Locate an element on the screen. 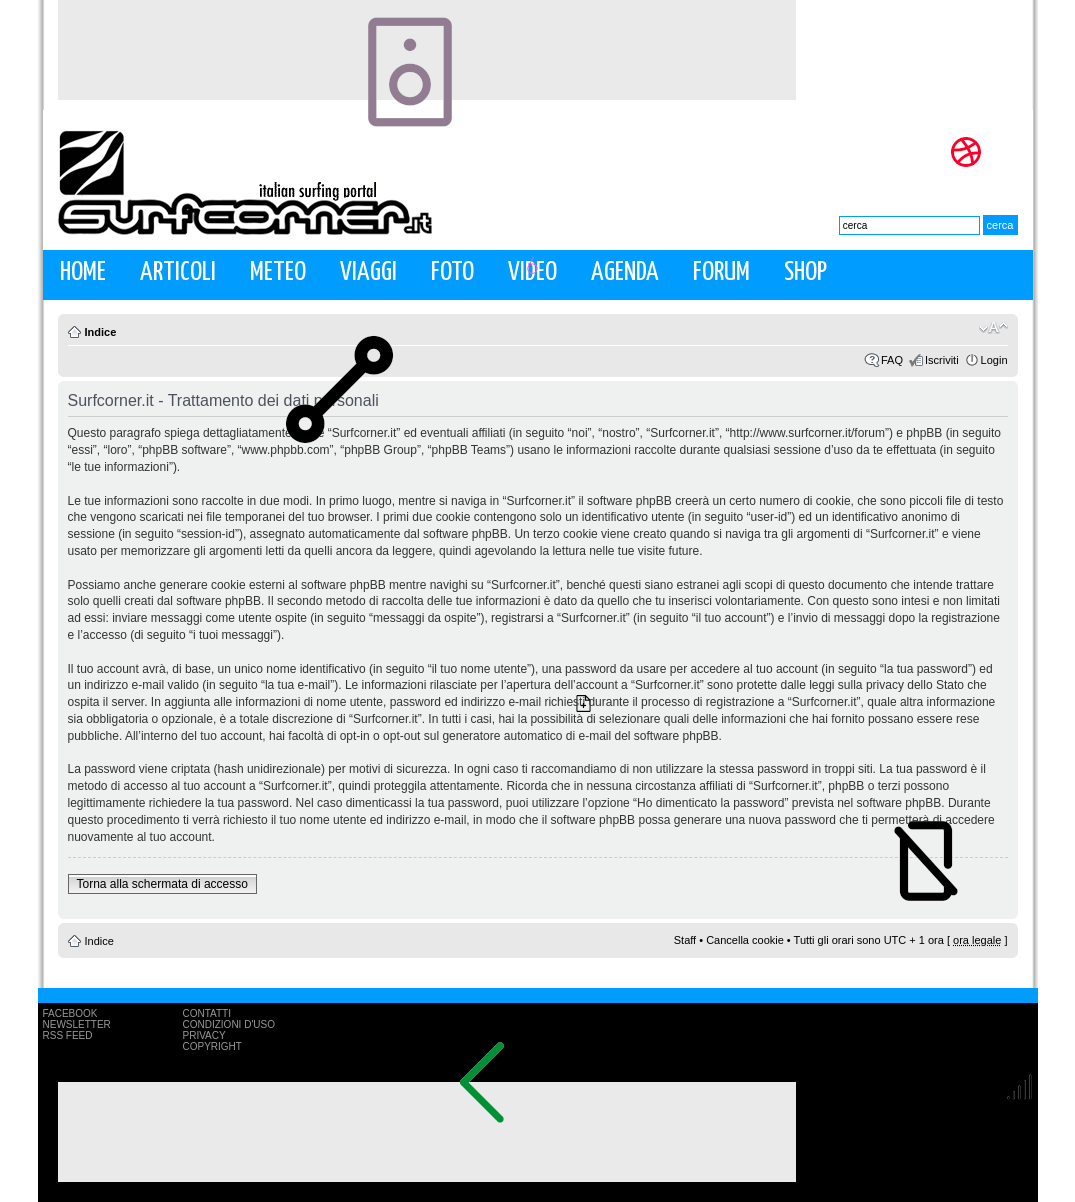  visit dribbble profile or portfolio is located at coordinates (966, 152).